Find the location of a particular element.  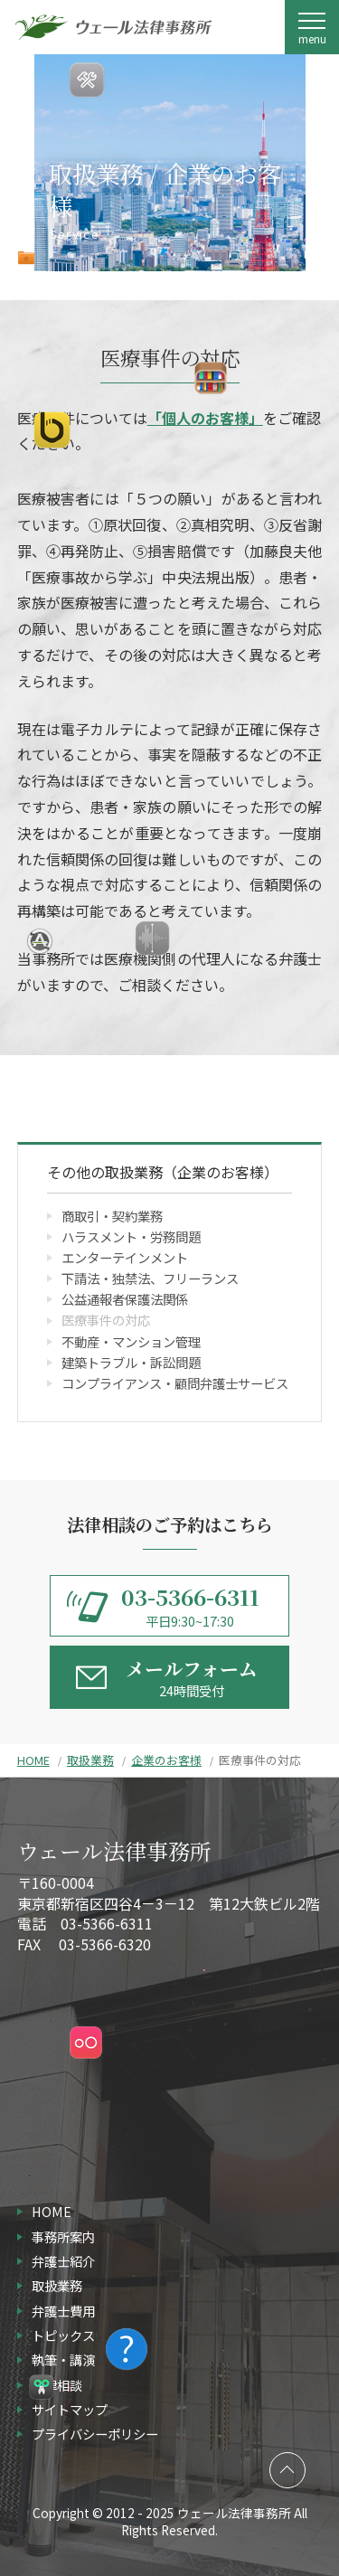

indicates help or additional information is available is located at coordinates (127, 2349).